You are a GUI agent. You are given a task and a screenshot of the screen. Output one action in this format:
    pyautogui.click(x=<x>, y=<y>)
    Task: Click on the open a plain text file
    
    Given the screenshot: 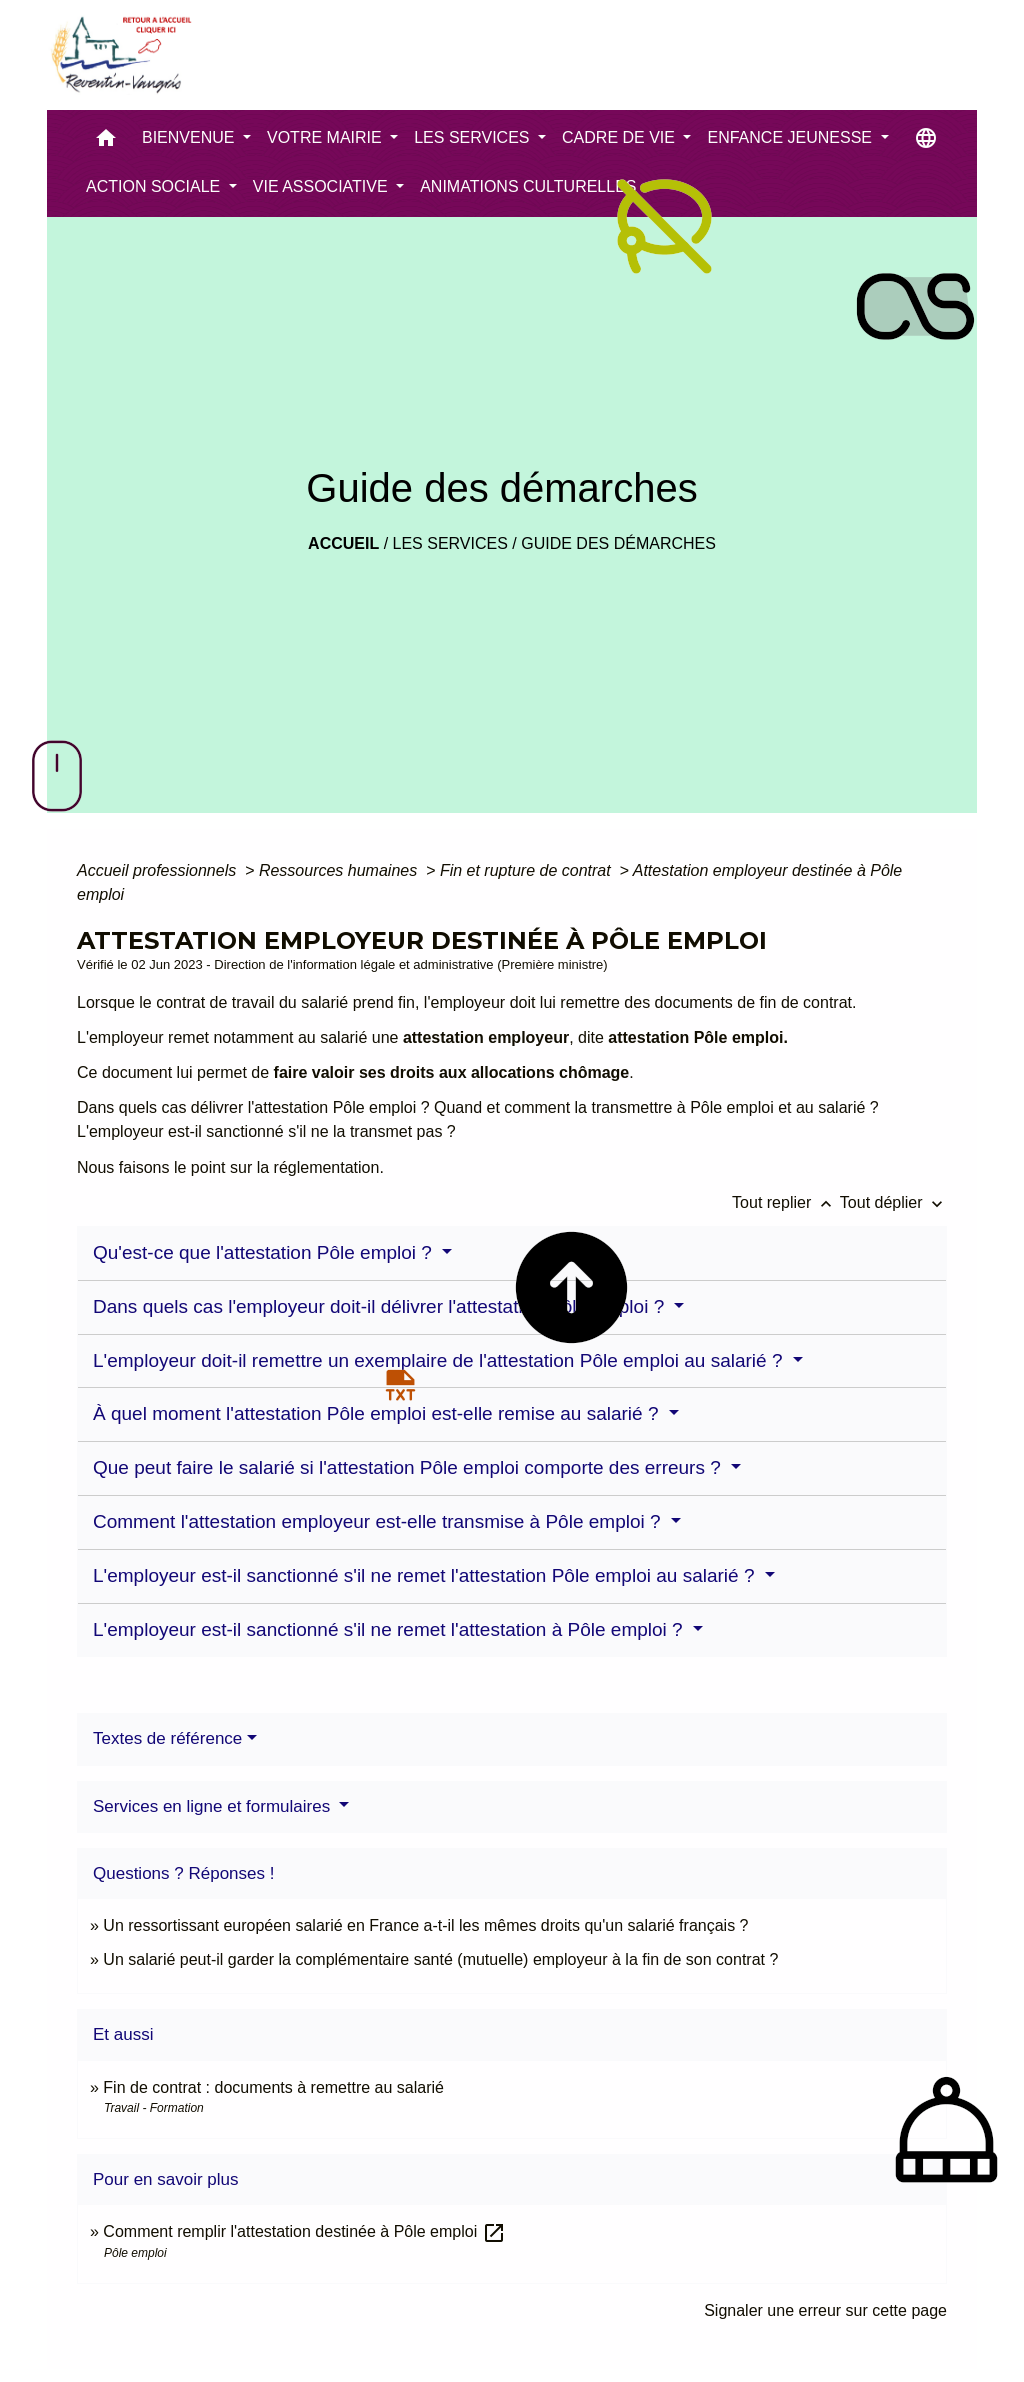 What is the action you would take?
    pyautogui.click(x=400, y=1386)
    